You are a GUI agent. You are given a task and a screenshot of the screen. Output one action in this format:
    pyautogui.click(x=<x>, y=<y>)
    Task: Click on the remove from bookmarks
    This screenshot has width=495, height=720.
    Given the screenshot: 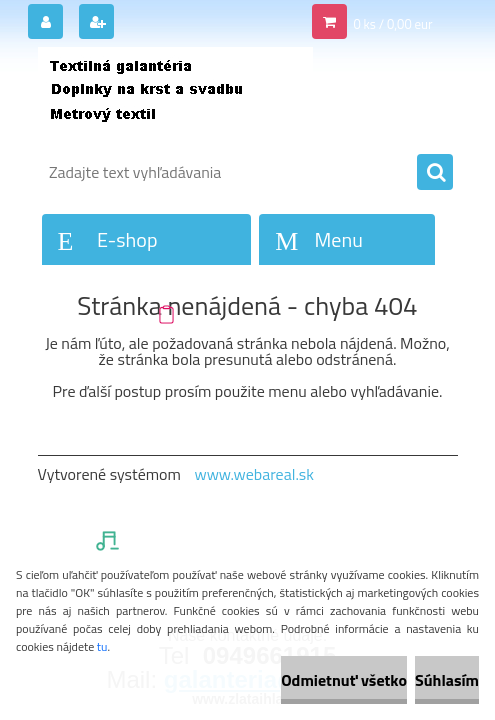 What is the action you would take?
    pyautogui.click(x=400, y=472)
    